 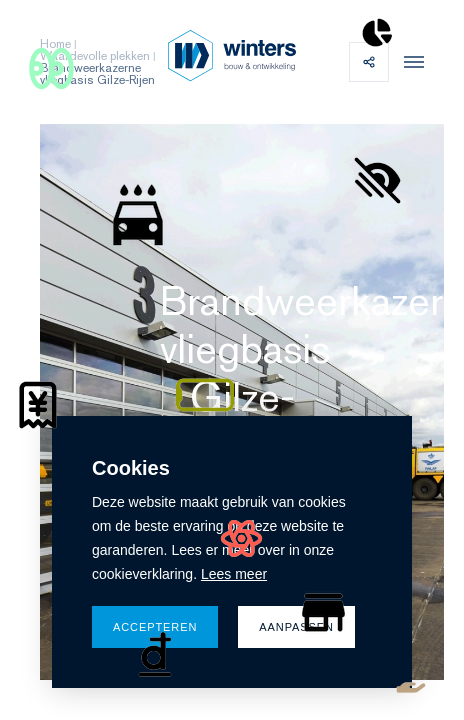 What do you see at coordinates (376, 32) in the screenshot?
I see `view analytics or statistics` at bounding box center [376, 32].